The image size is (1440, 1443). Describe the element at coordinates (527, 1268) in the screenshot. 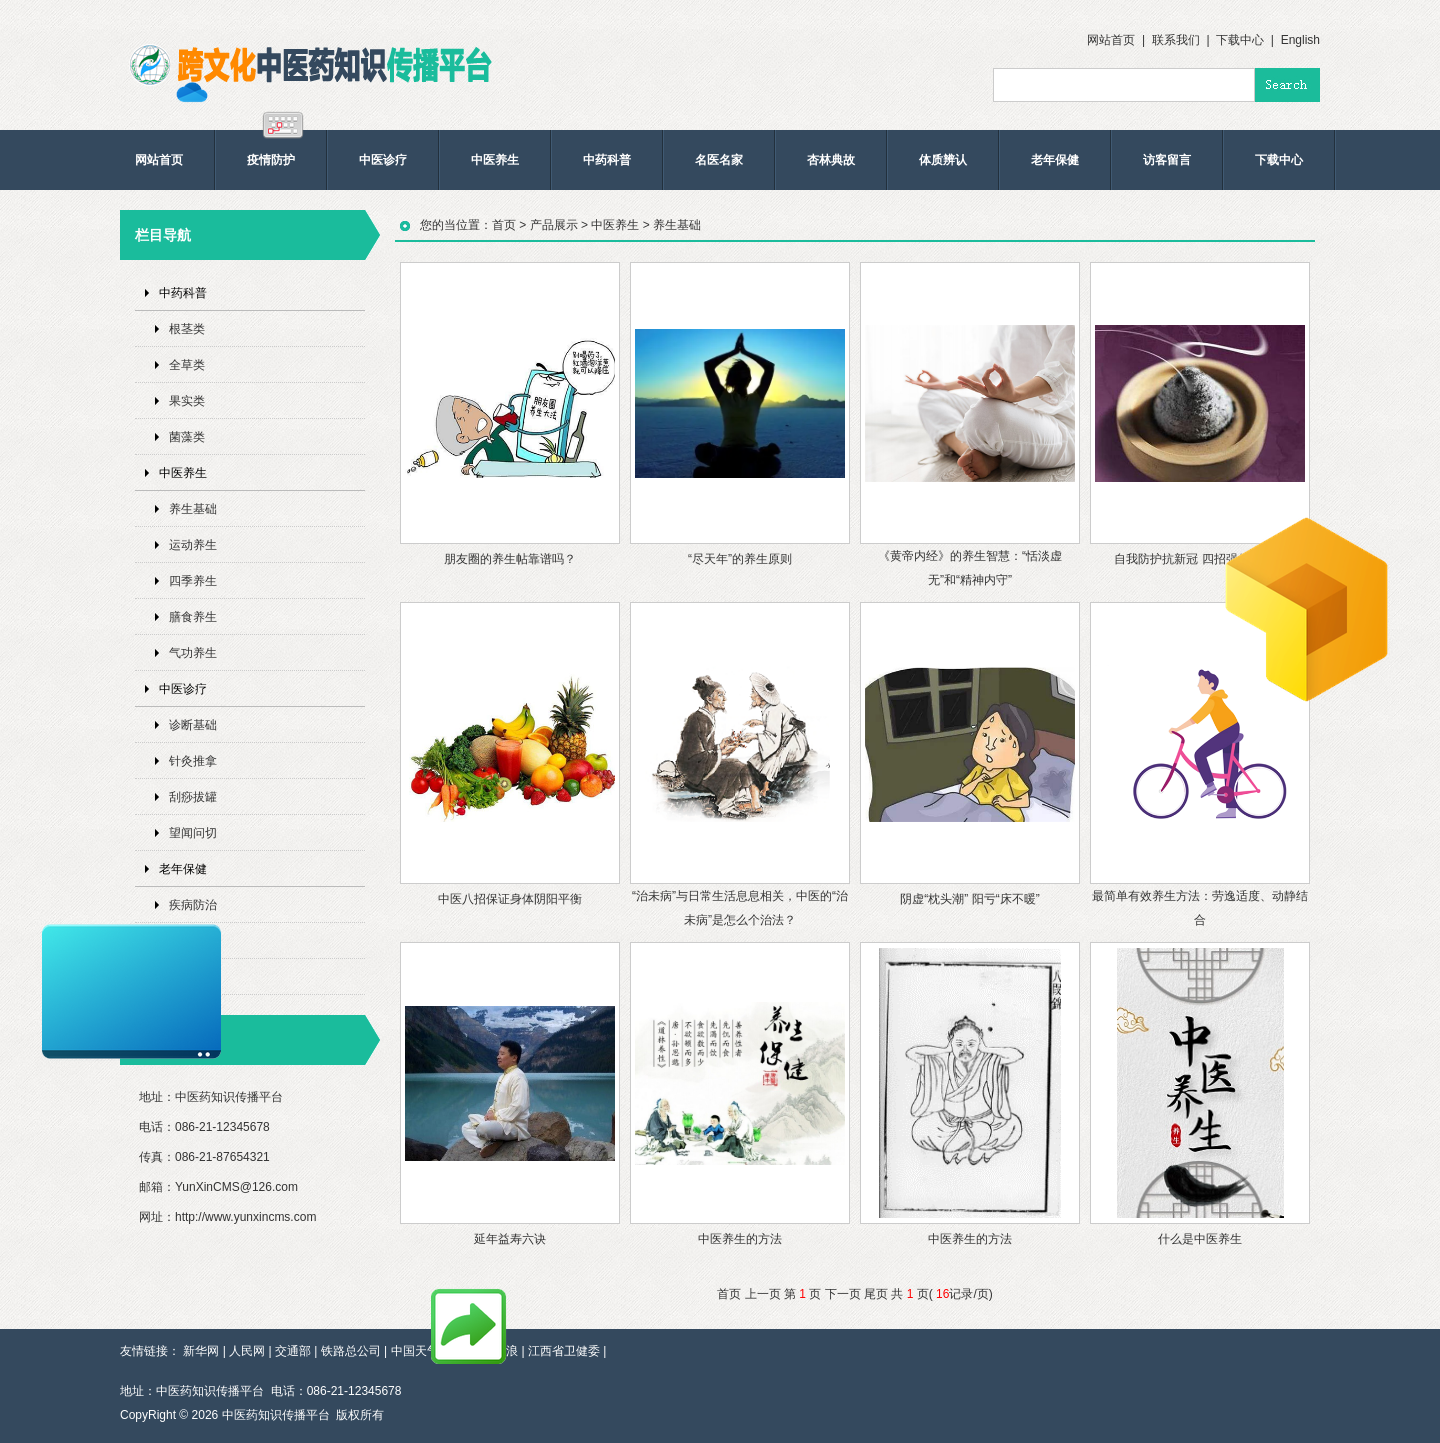

I see `indicates a shared file or folder` at that location.